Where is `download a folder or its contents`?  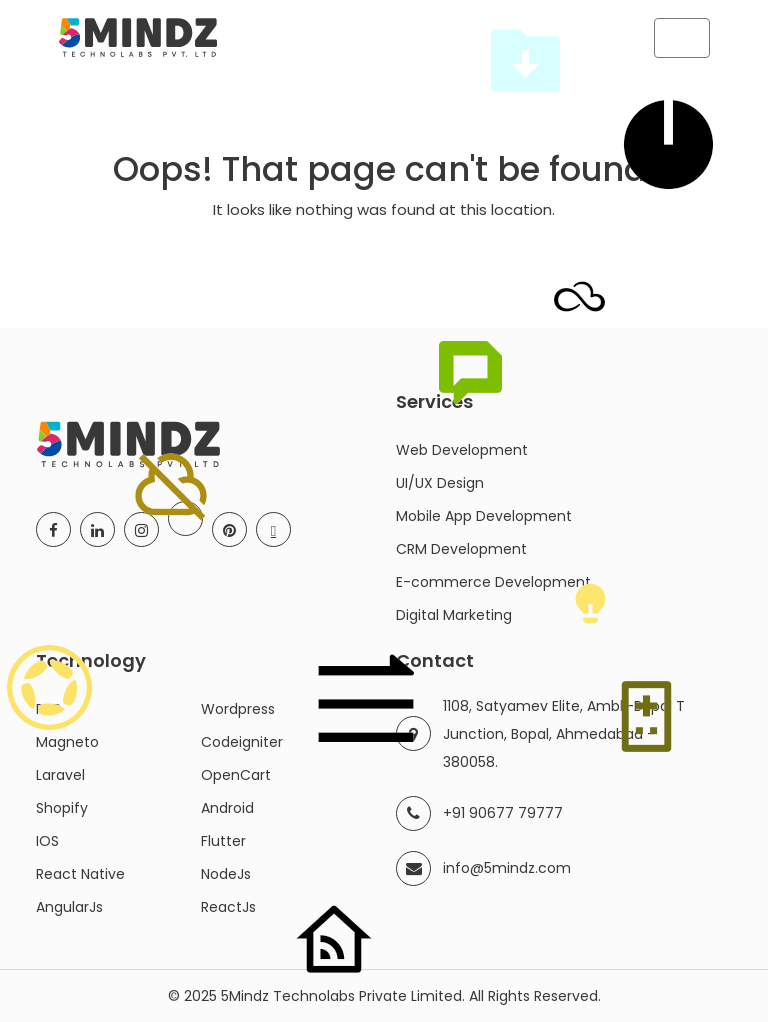
download a folder or its contents is located at coordinates (525, 60).